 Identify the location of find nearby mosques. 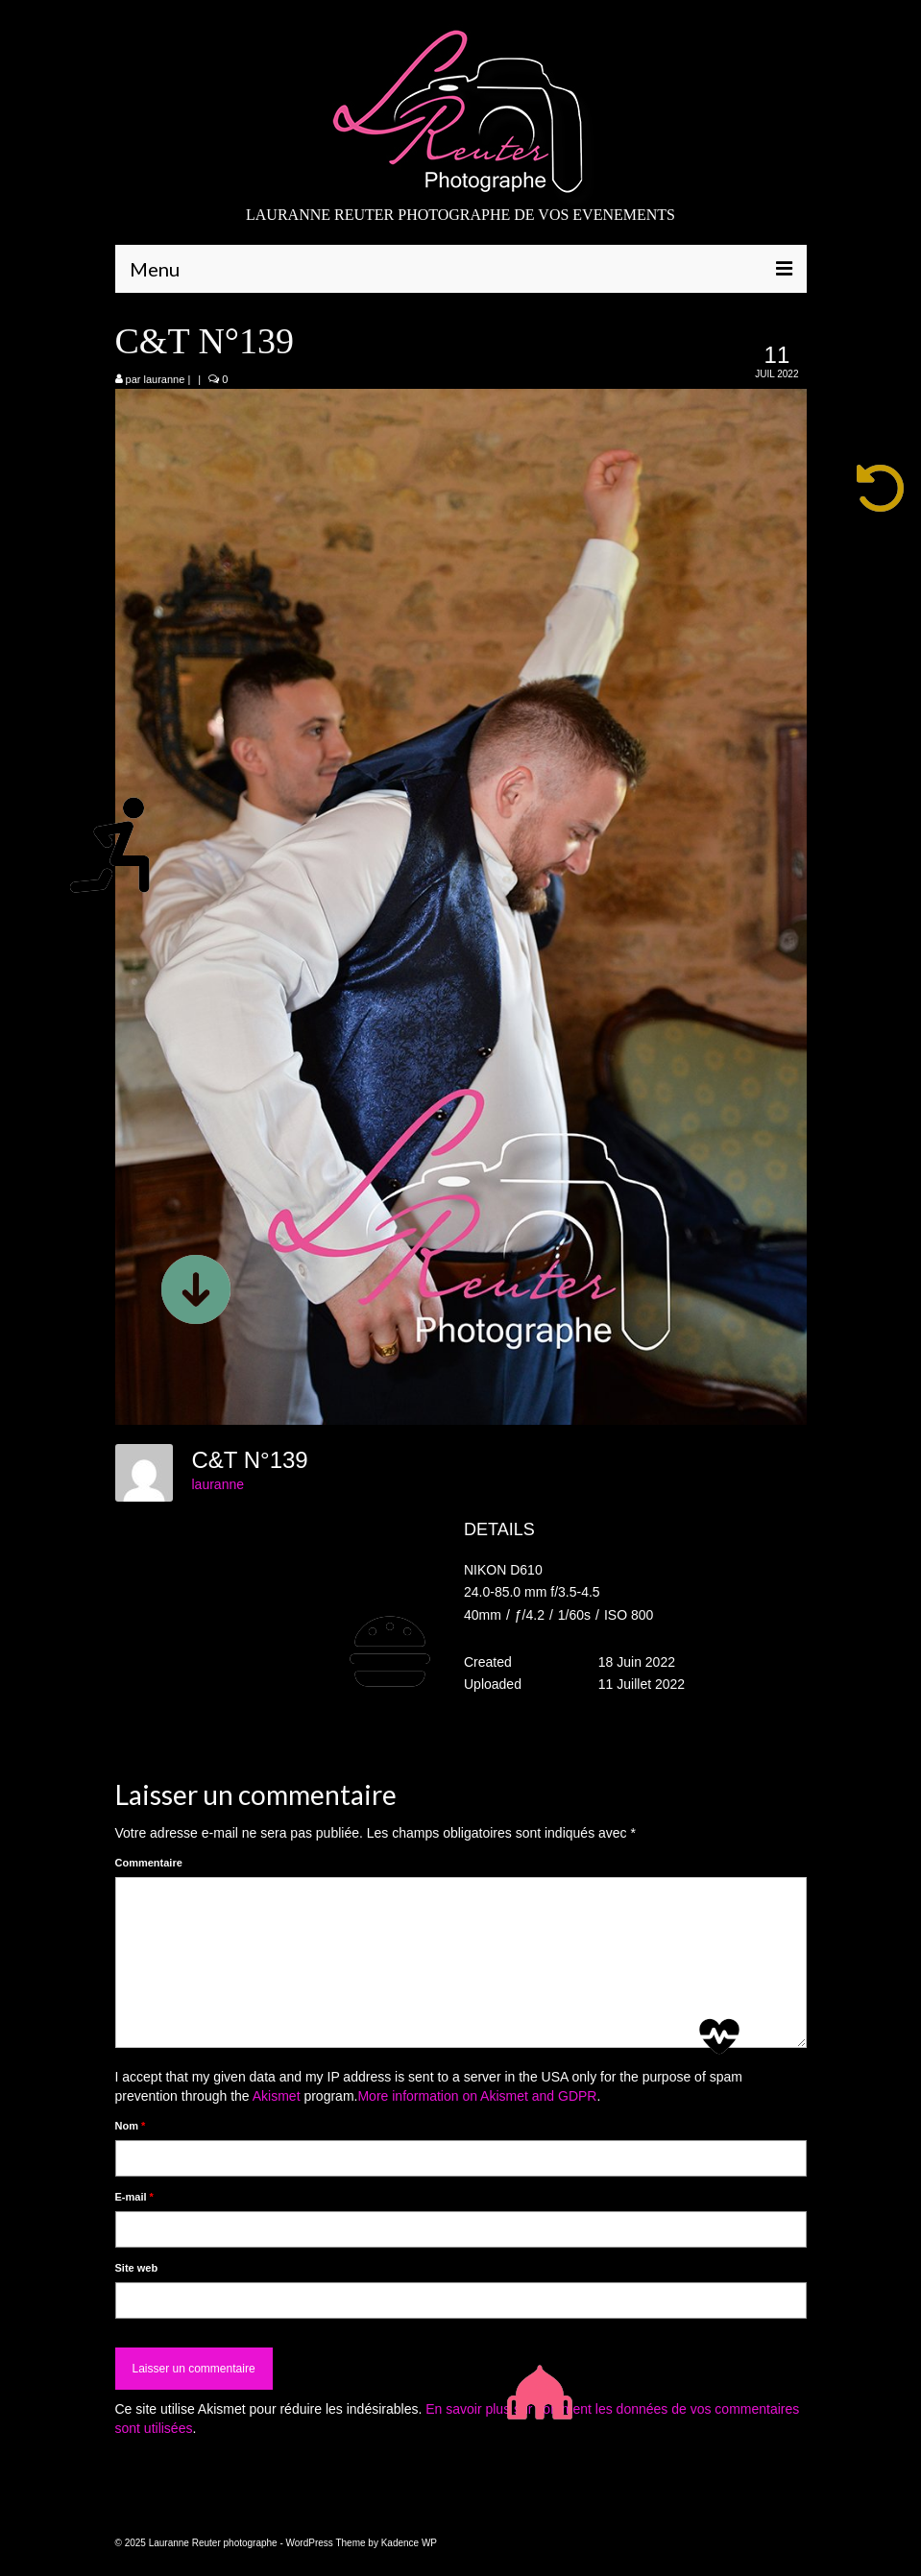
(540, 2395).